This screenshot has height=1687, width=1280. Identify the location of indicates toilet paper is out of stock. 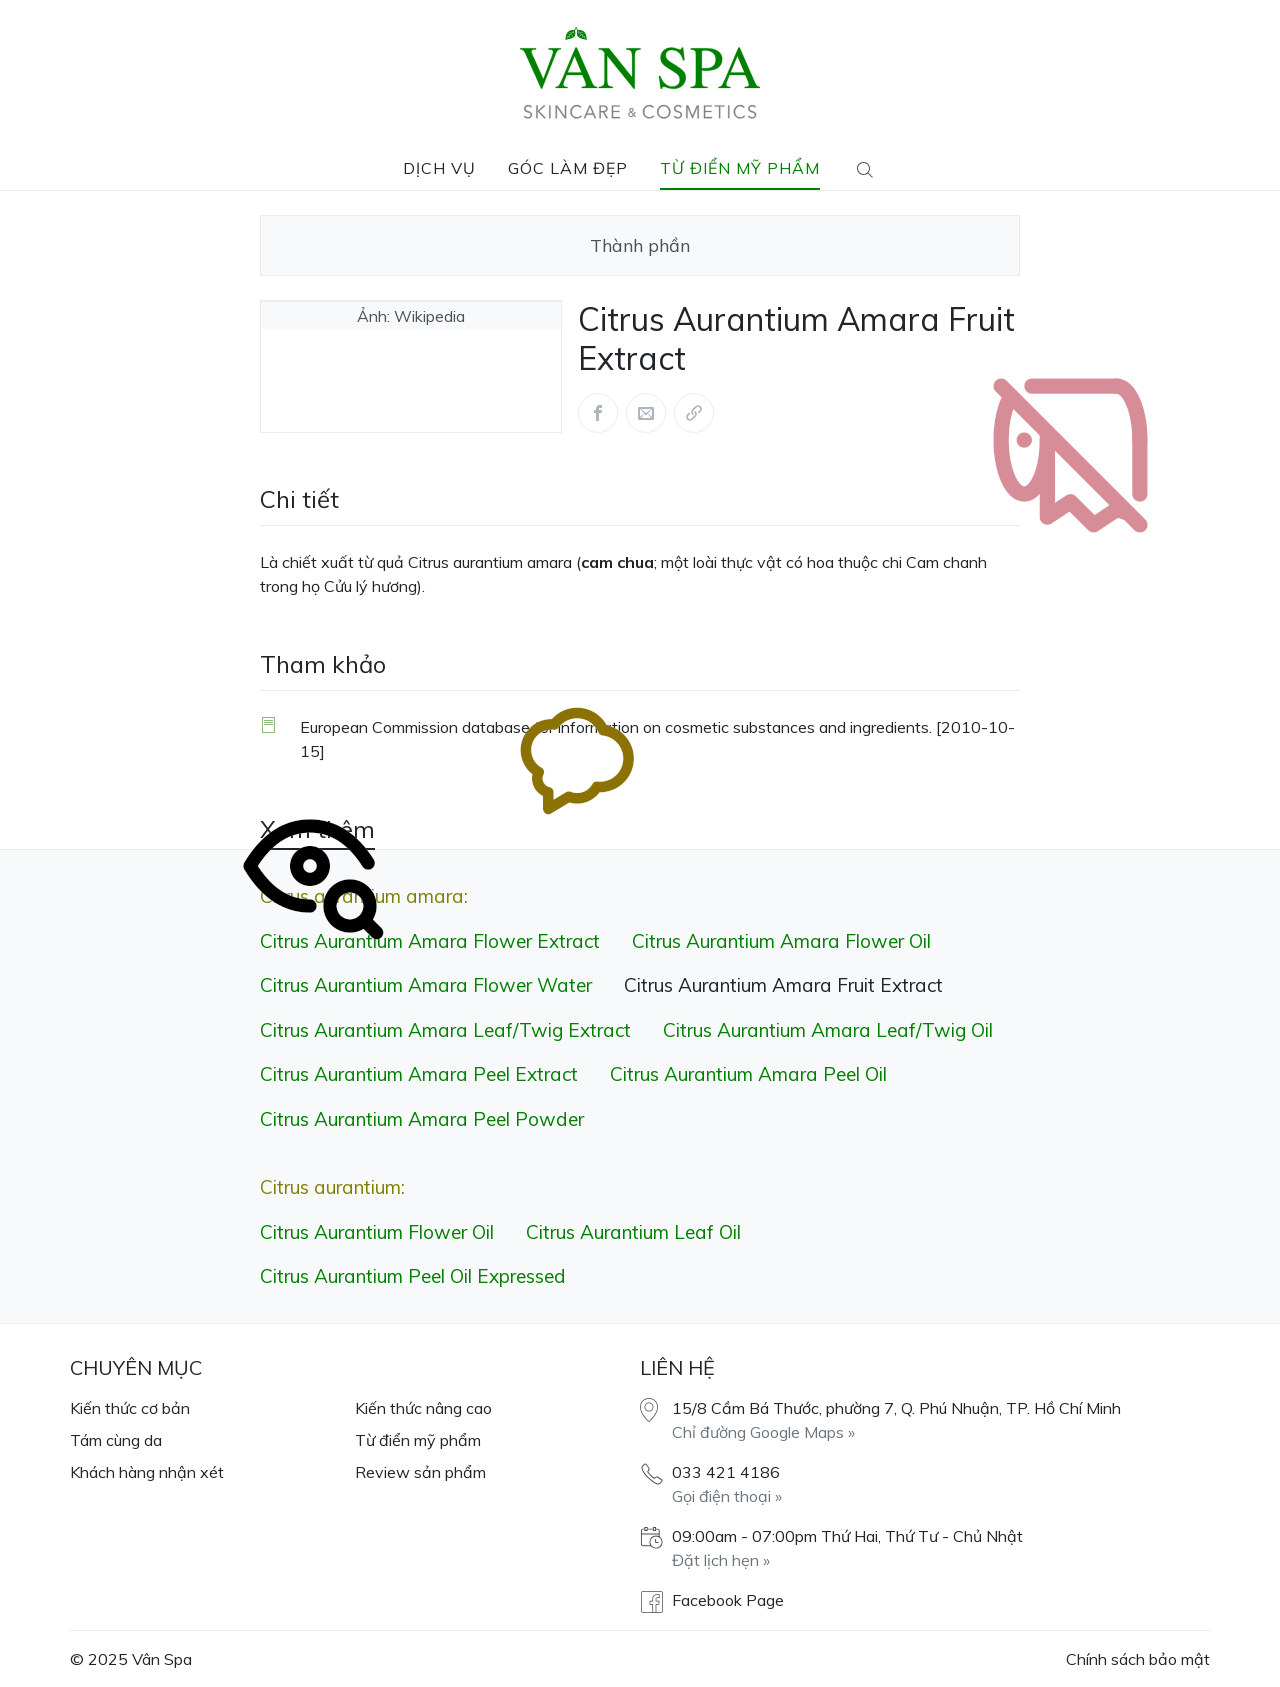
(1070, 455).